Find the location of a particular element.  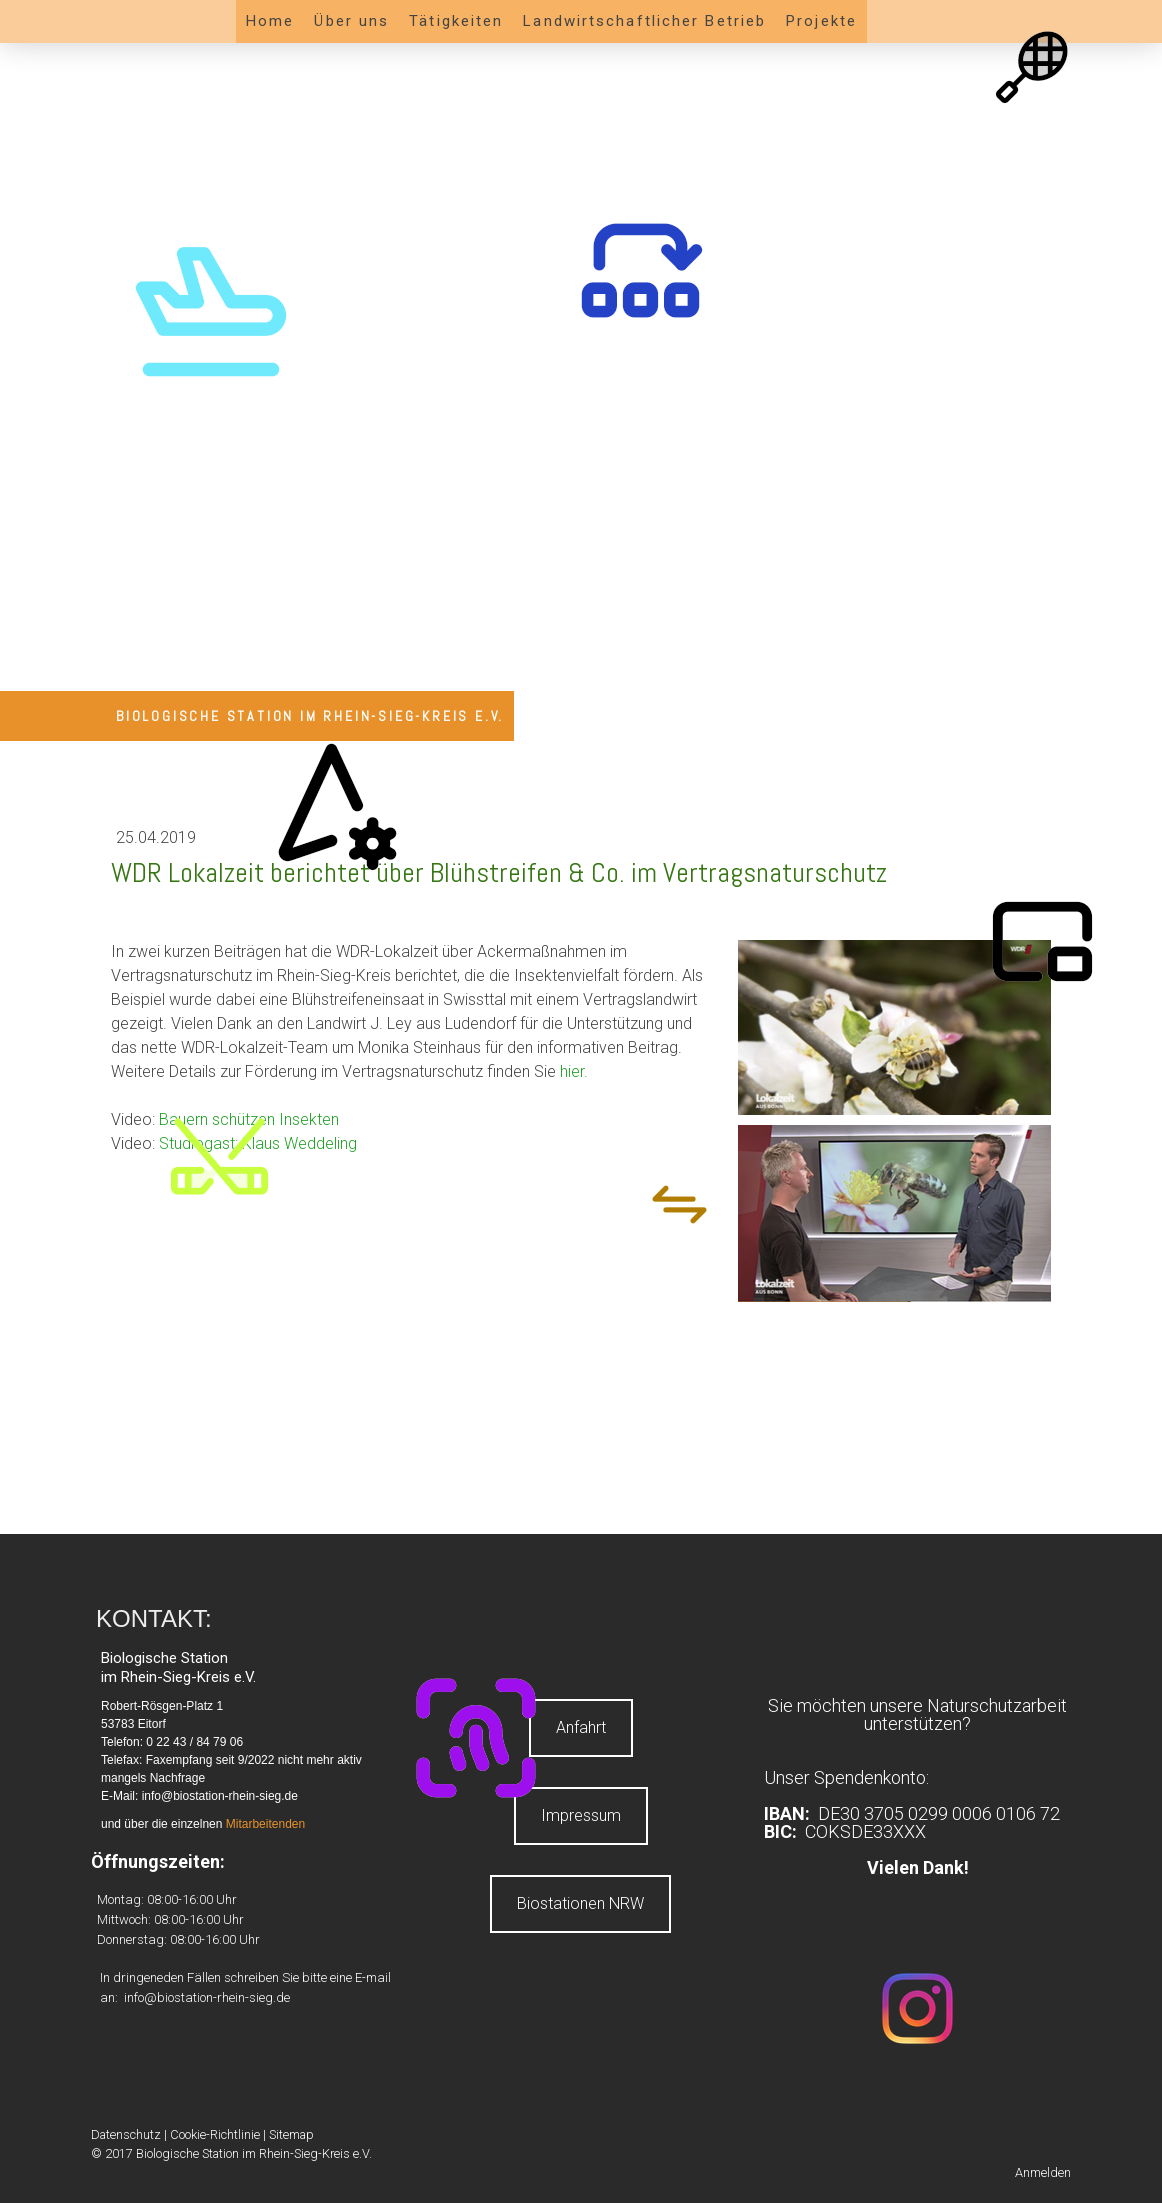

authenticate with fingerprint is located at coordinates (476, 1738).